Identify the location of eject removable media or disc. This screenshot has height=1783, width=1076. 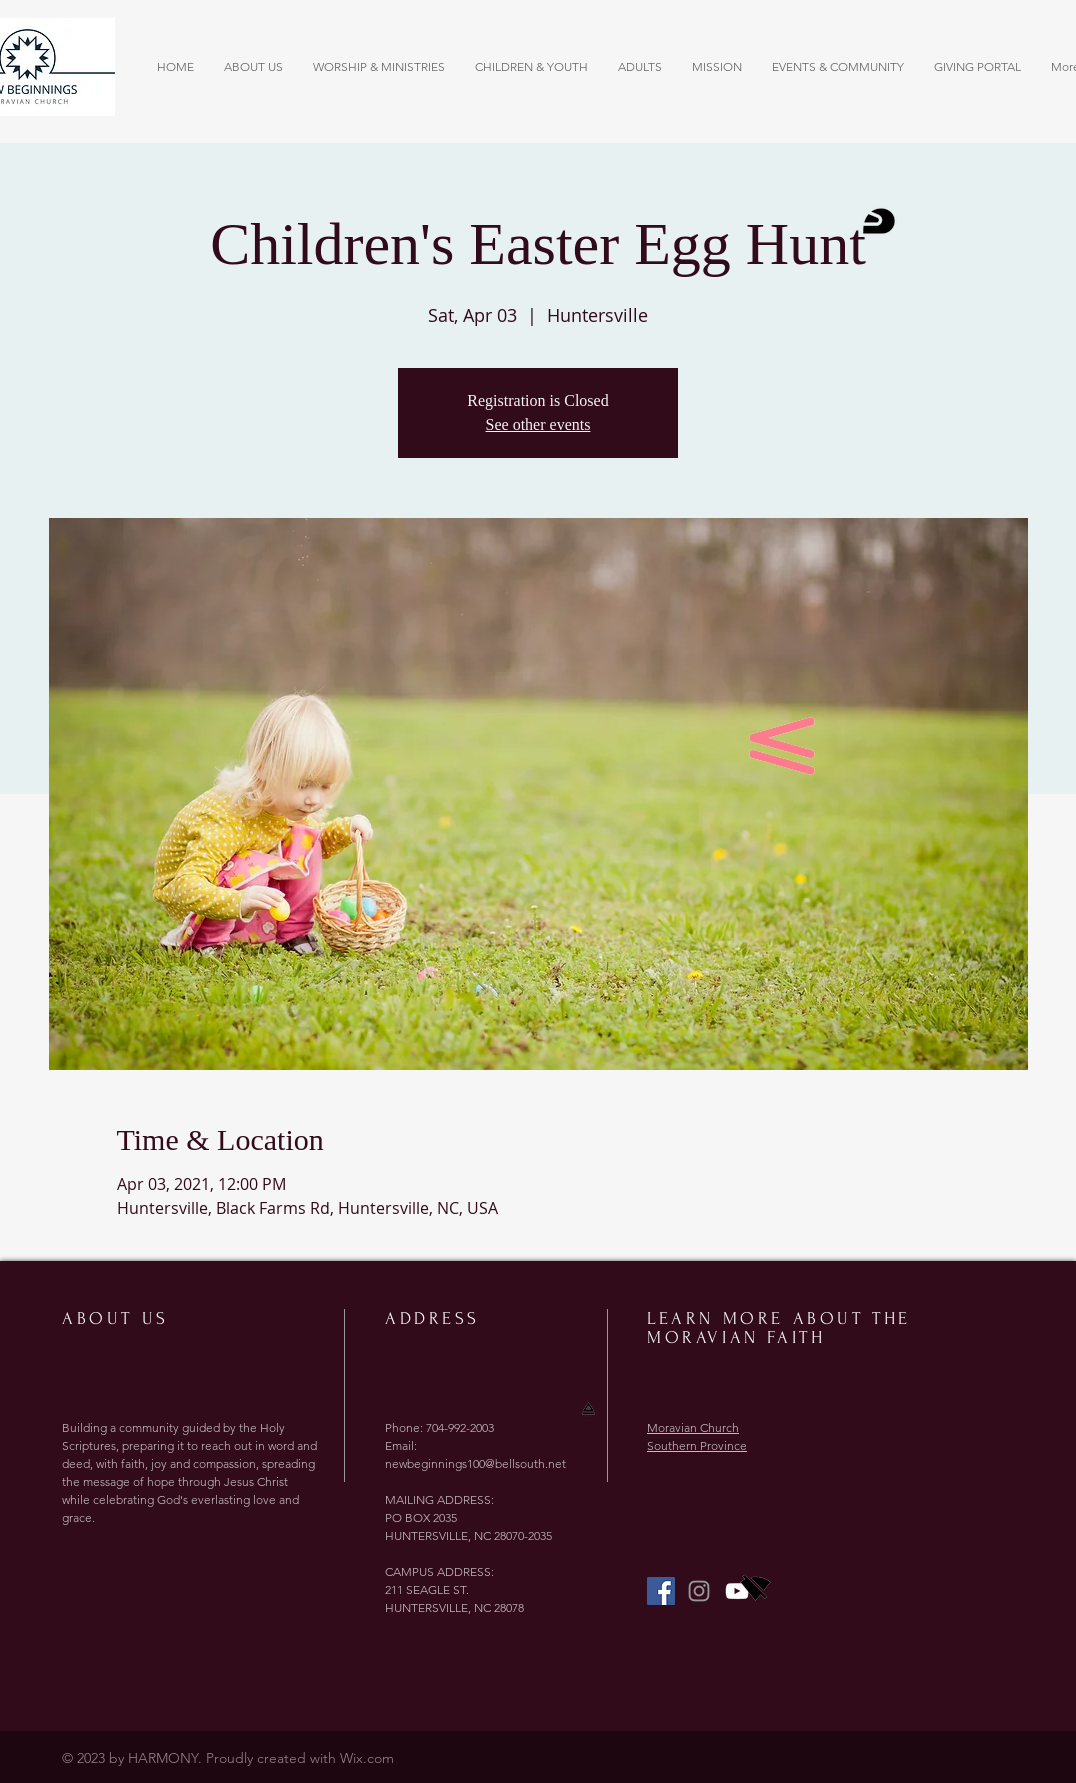
(588, 1408).